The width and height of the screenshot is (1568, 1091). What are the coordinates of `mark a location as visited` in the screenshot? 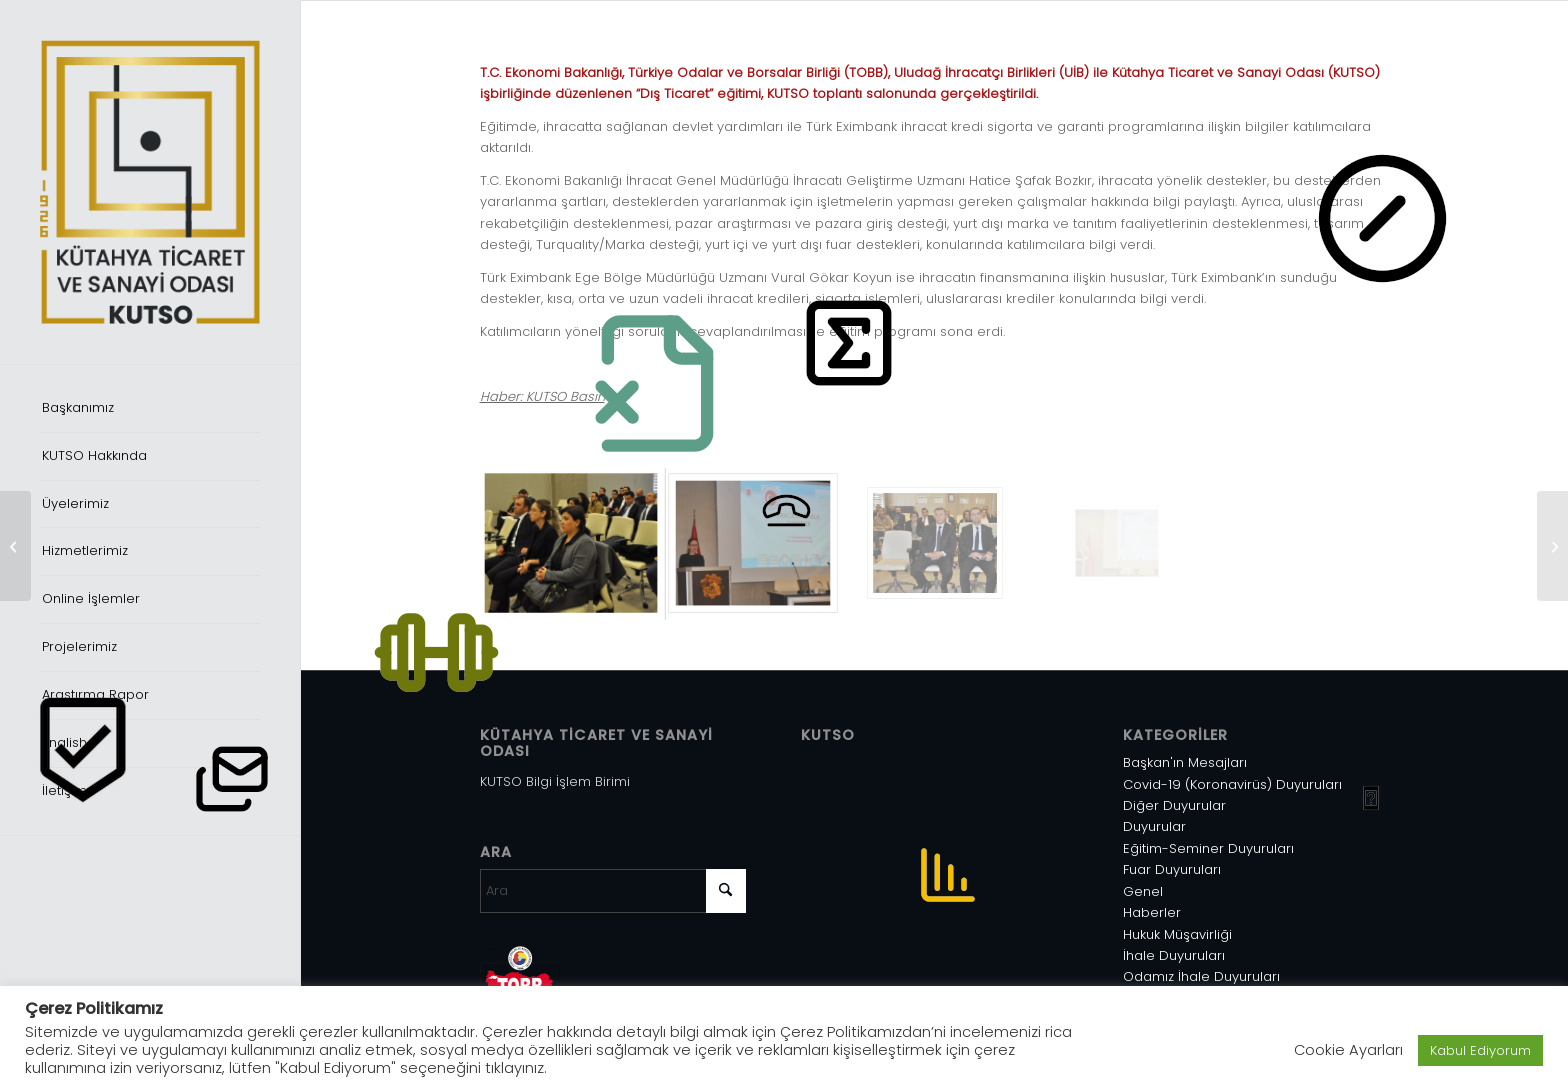 It's located at (83, 750).